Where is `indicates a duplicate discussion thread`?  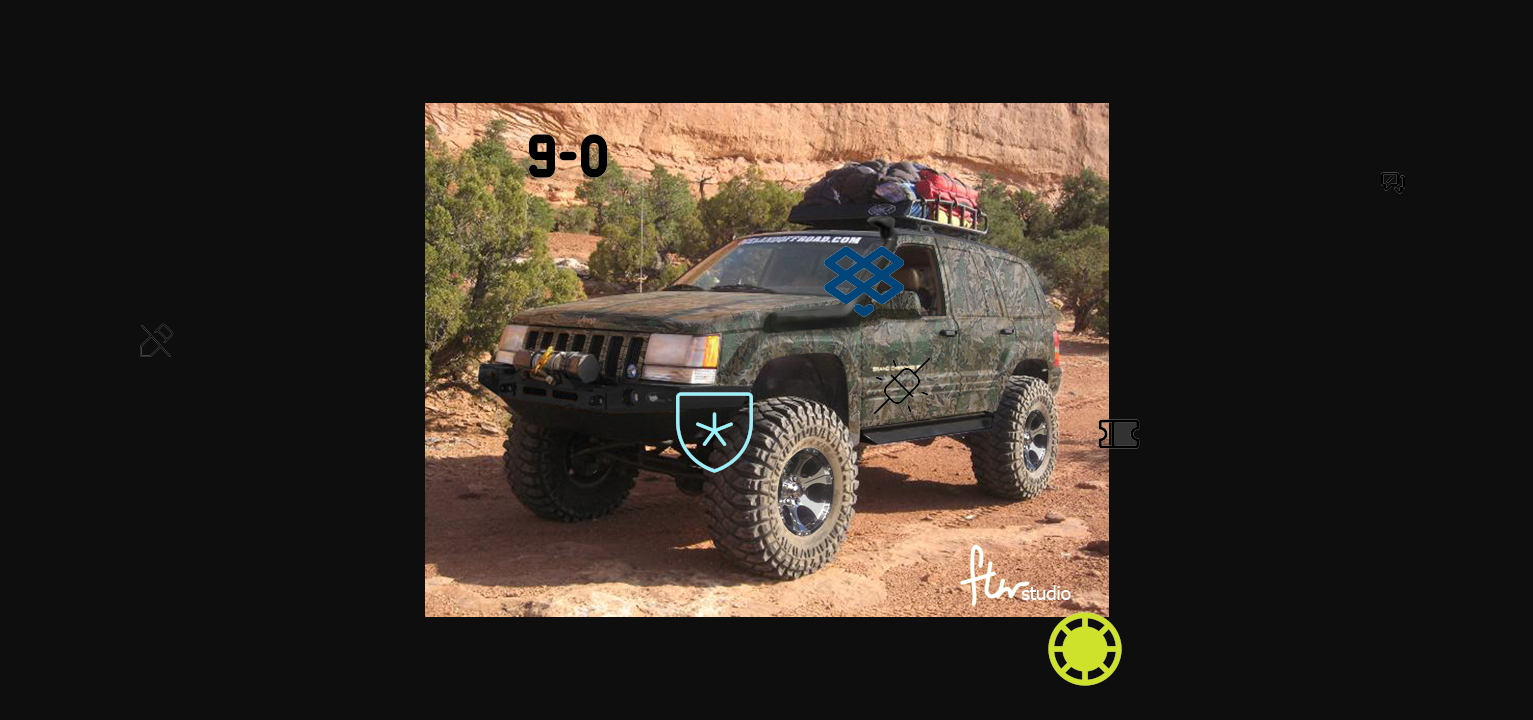 indicates a duplicate discussion thread is located at coordinates (1393, 183).